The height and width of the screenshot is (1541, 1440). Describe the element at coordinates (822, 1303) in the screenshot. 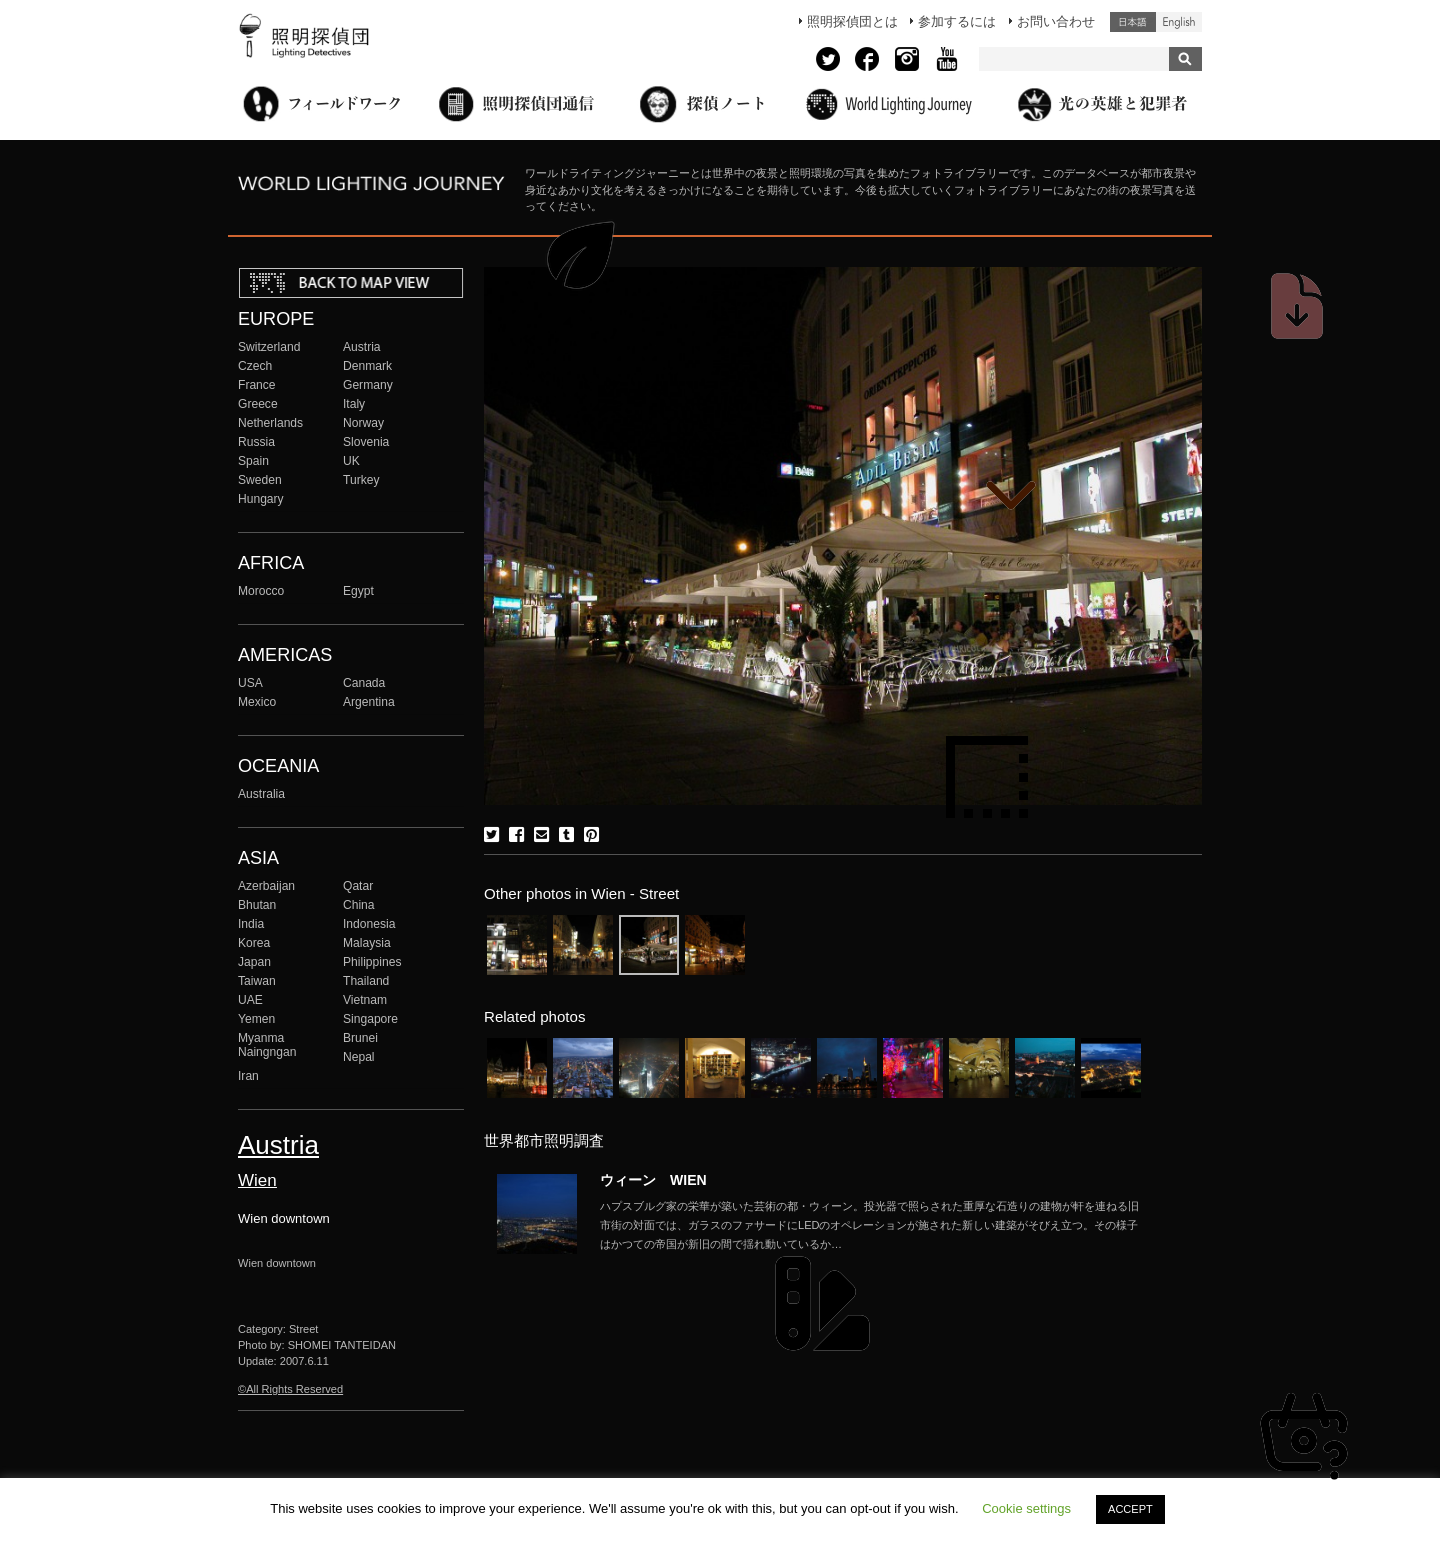

I see `open color palette or theme options` at that location.